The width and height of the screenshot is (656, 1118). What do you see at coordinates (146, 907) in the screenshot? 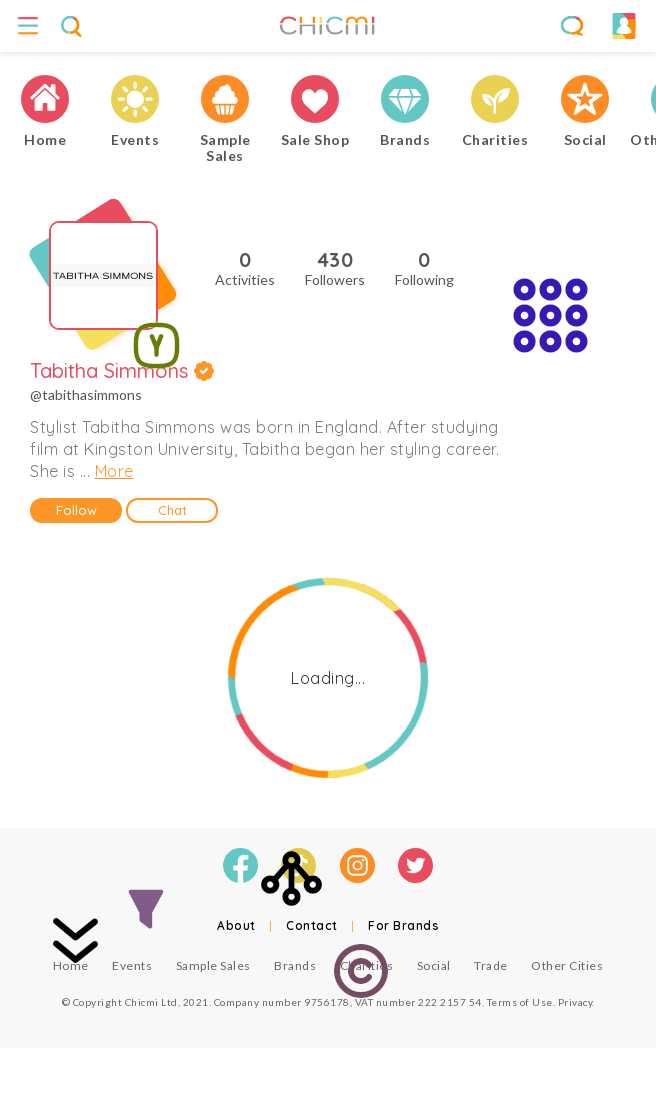
I see `filter results or content` at bounding box center [146, 907].